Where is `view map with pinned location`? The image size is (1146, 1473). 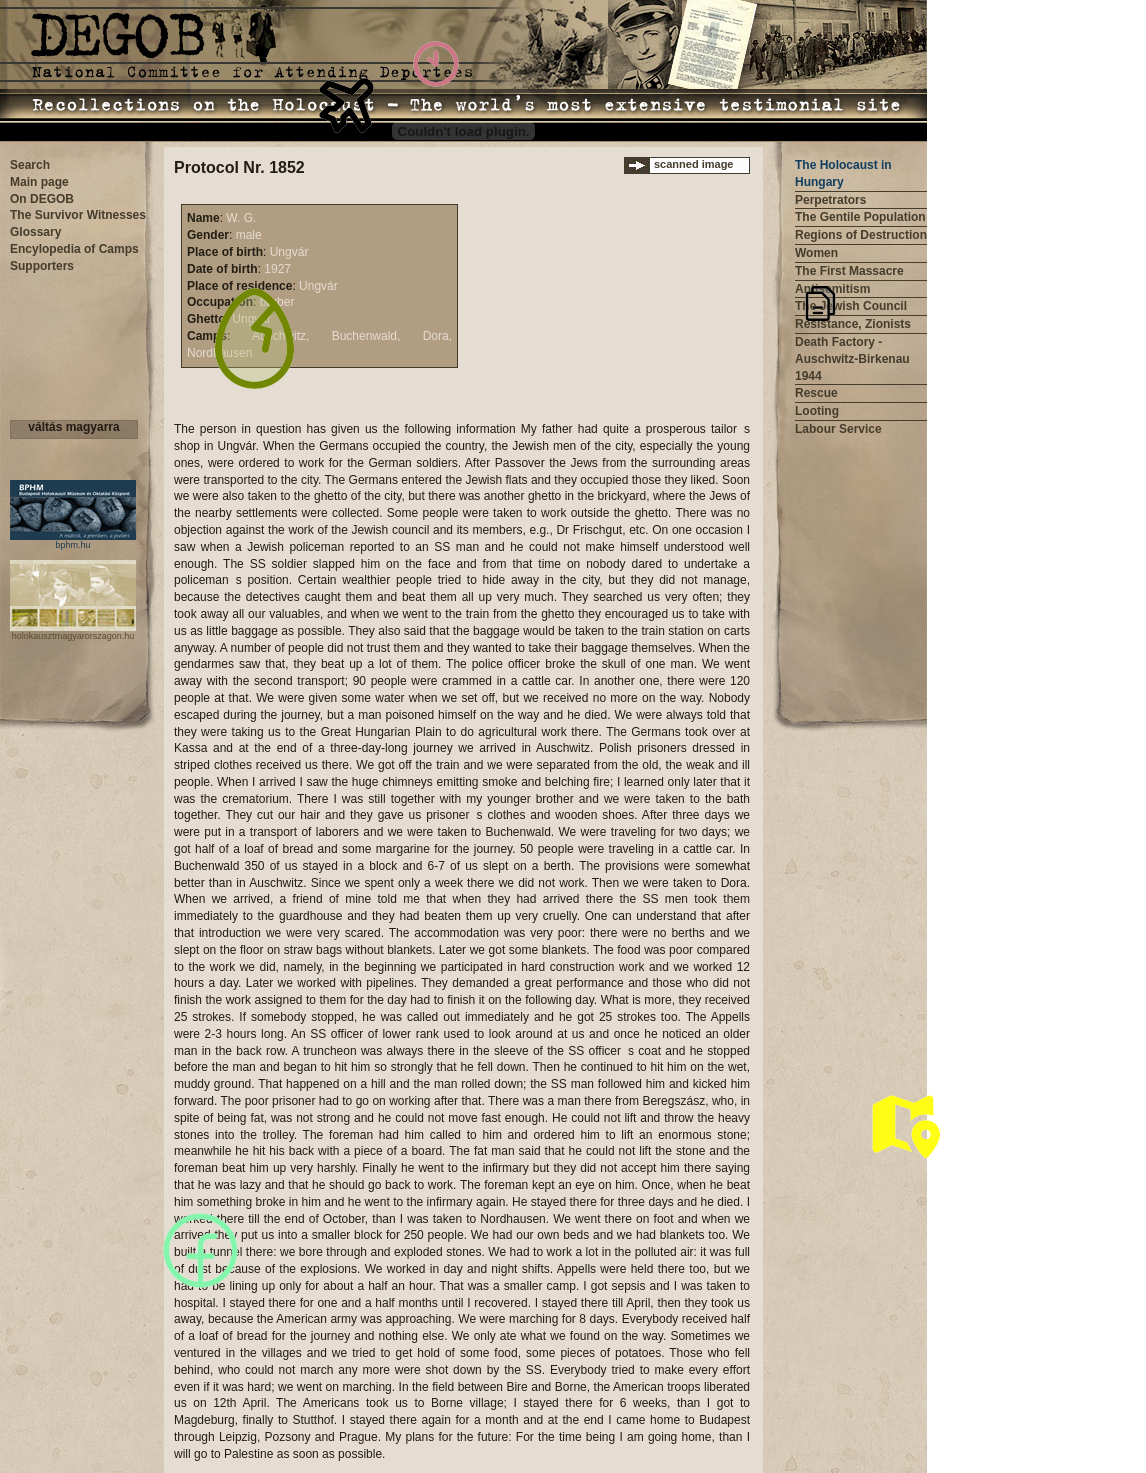
view map with pinned location is located at coordinates (903, 1124).